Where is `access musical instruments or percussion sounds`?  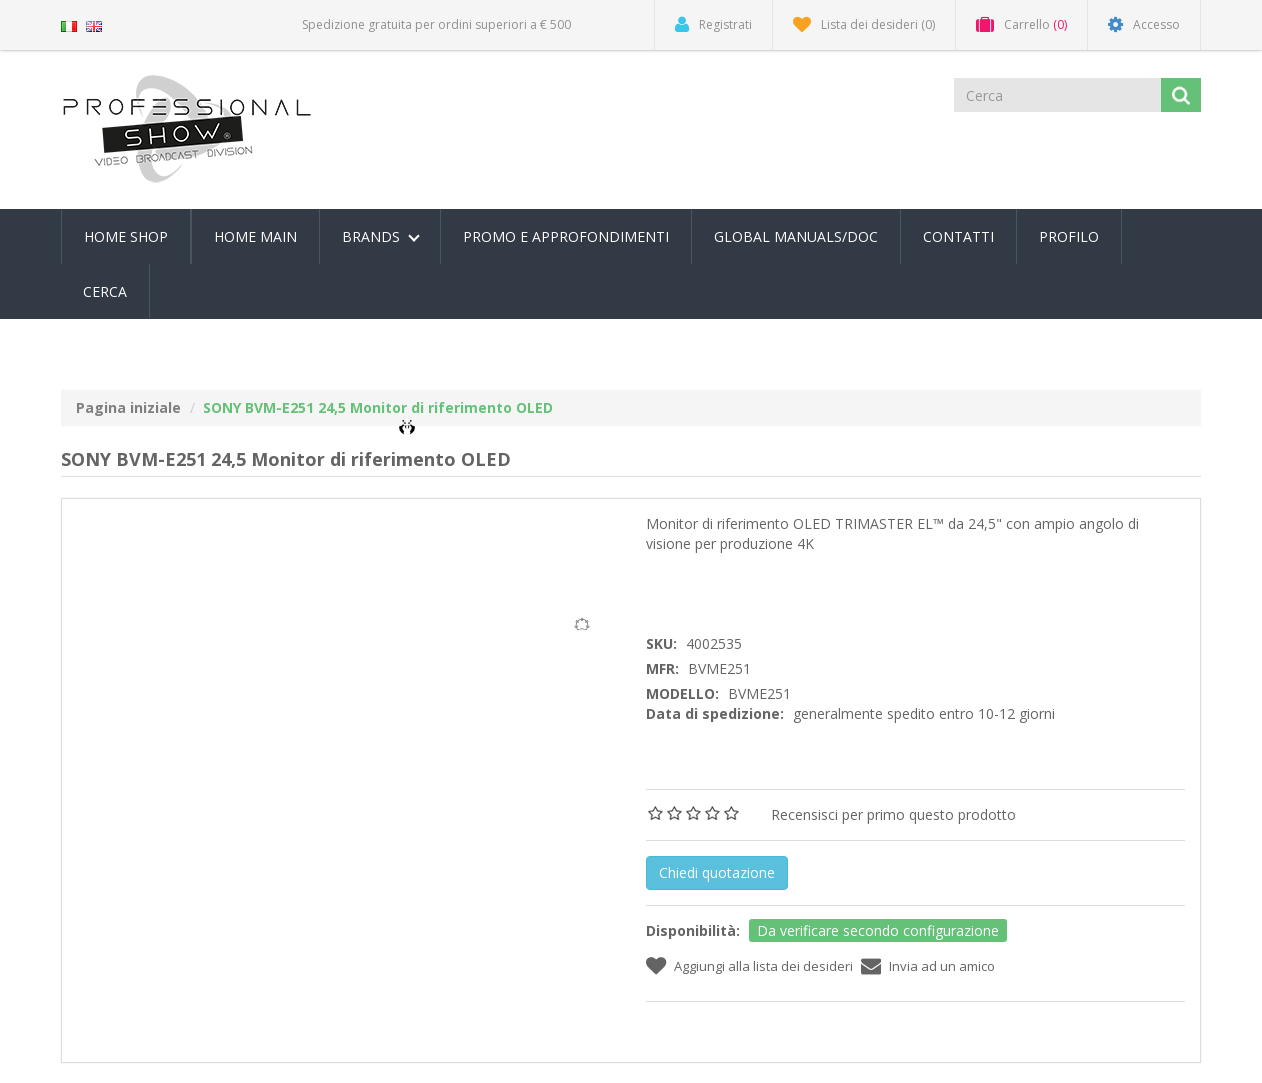 access musical instruments or percussion sounds is located at coordinates (582, 624).